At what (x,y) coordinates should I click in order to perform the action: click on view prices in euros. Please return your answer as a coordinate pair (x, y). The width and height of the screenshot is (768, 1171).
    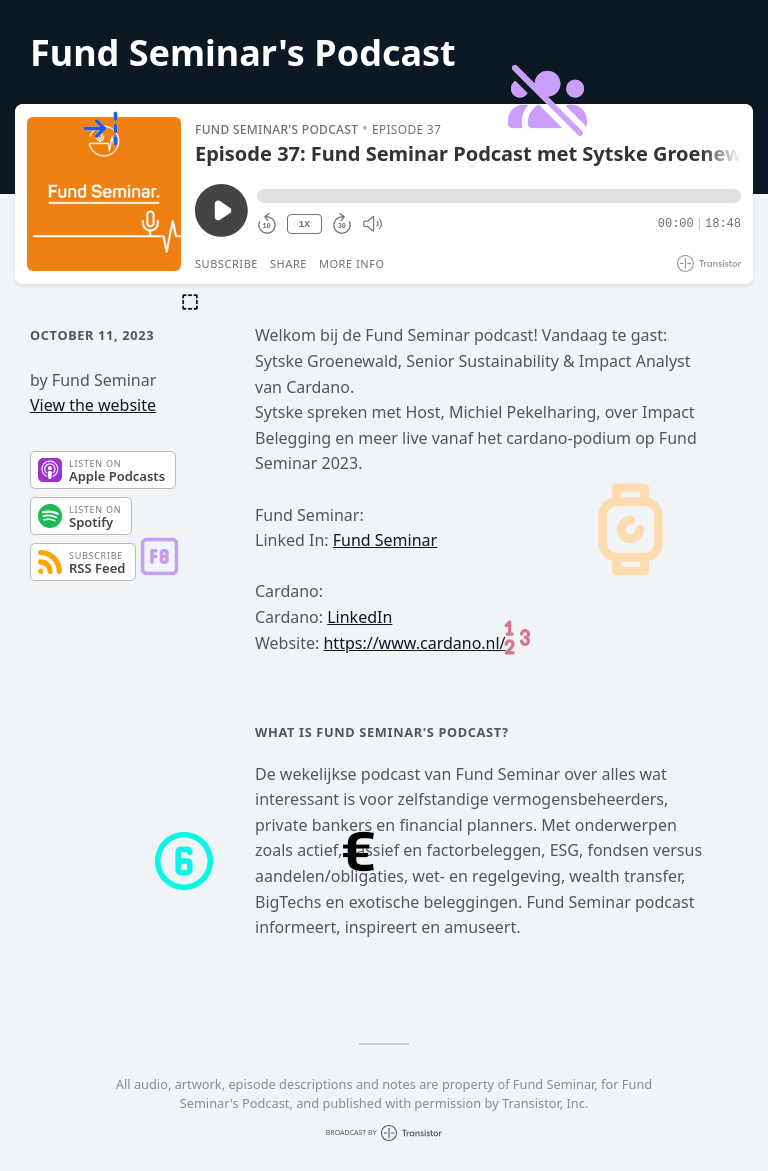
    Looking at the image, I should click on (358, 851).